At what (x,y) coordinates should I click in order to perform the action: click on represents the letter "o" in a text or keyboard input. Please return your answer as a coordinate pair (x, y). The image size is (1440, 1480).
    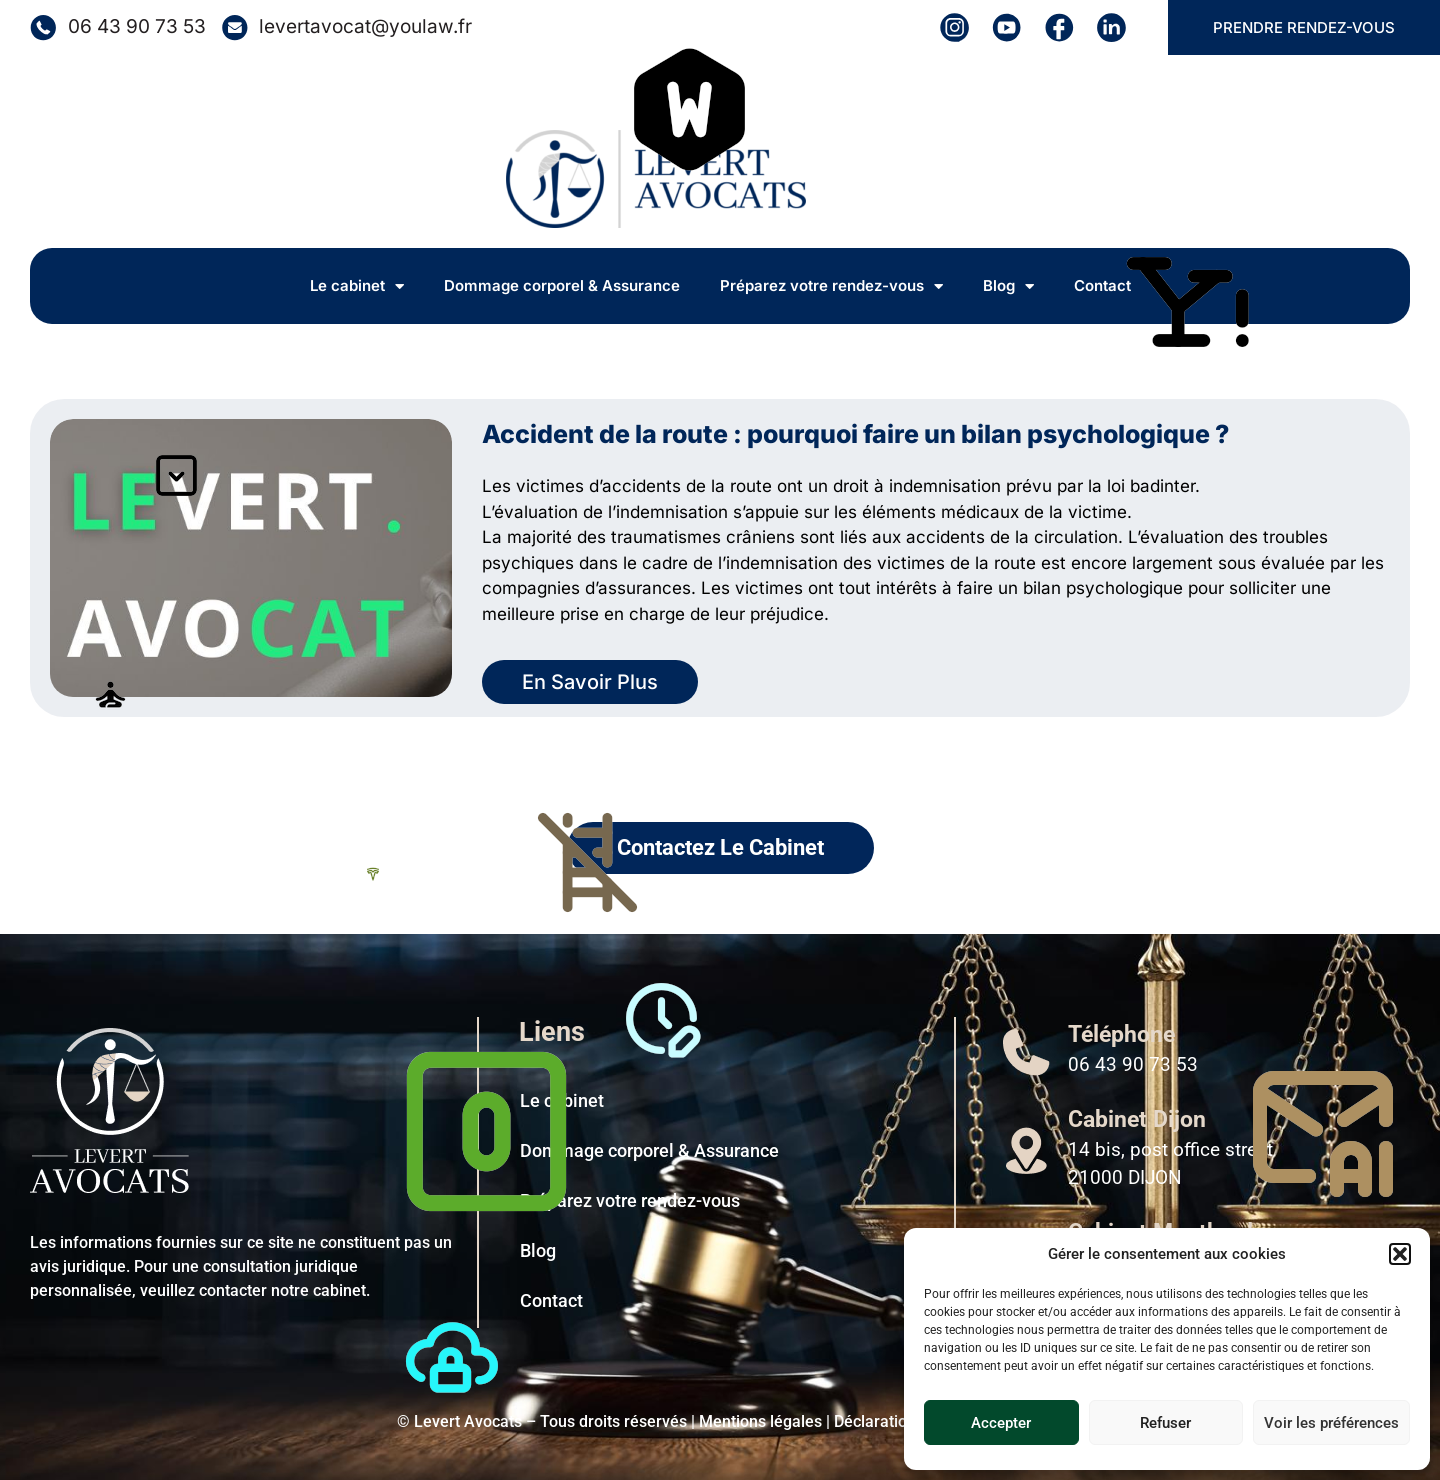
    Looking at the image, I should click on (486, 1131).